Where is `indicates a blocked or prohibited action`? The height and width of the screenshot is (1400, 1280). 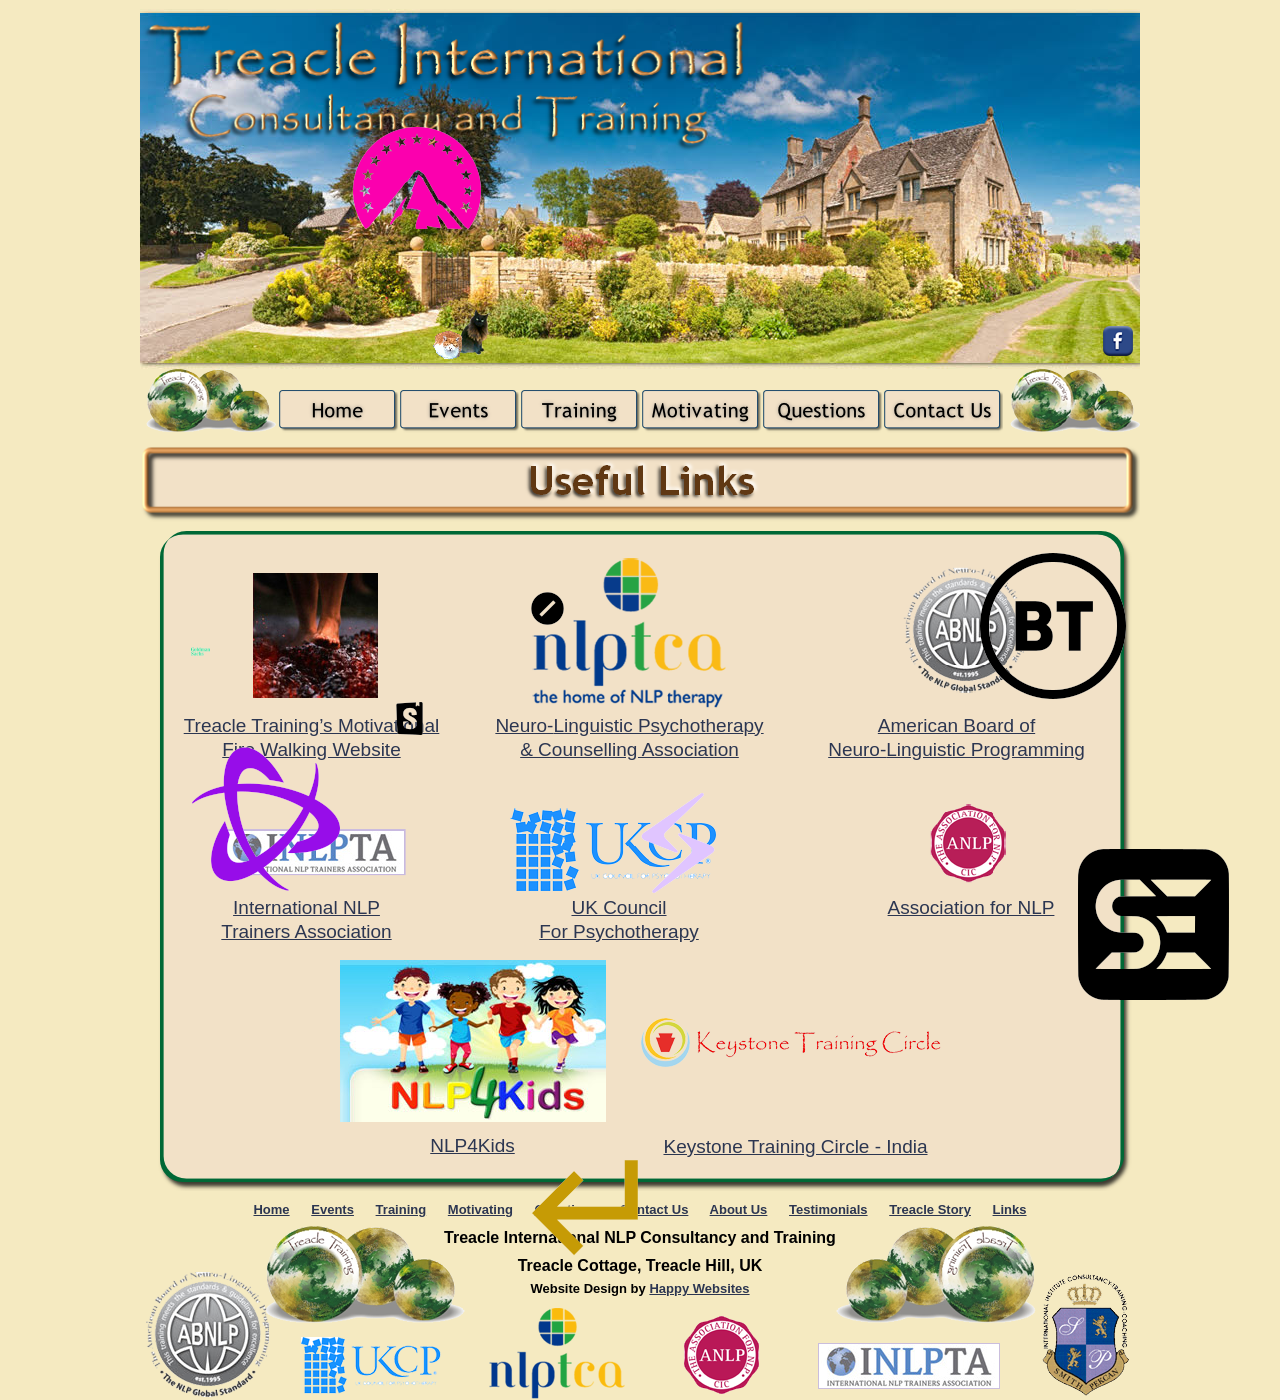
indicates a blocked or prohibited action is located at coordinates (547, 608).